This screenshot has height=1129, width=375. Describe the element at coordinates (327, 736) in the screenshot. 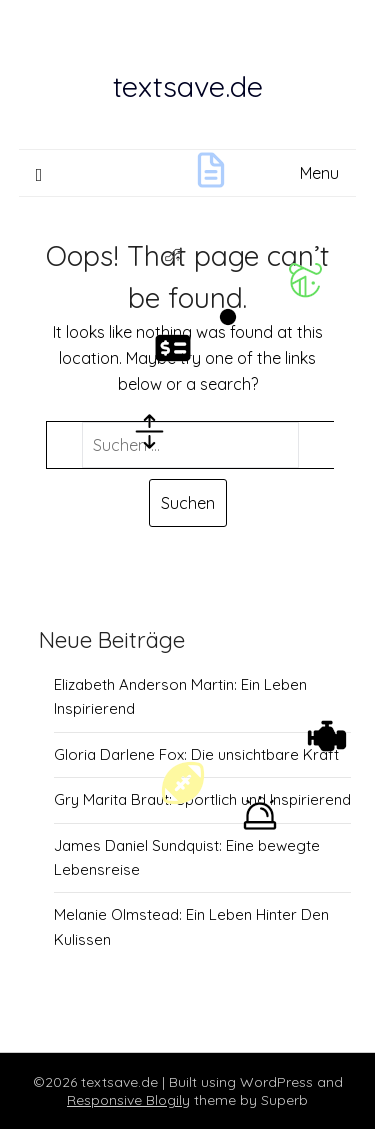

I see `access engine or motor settings` at that location.